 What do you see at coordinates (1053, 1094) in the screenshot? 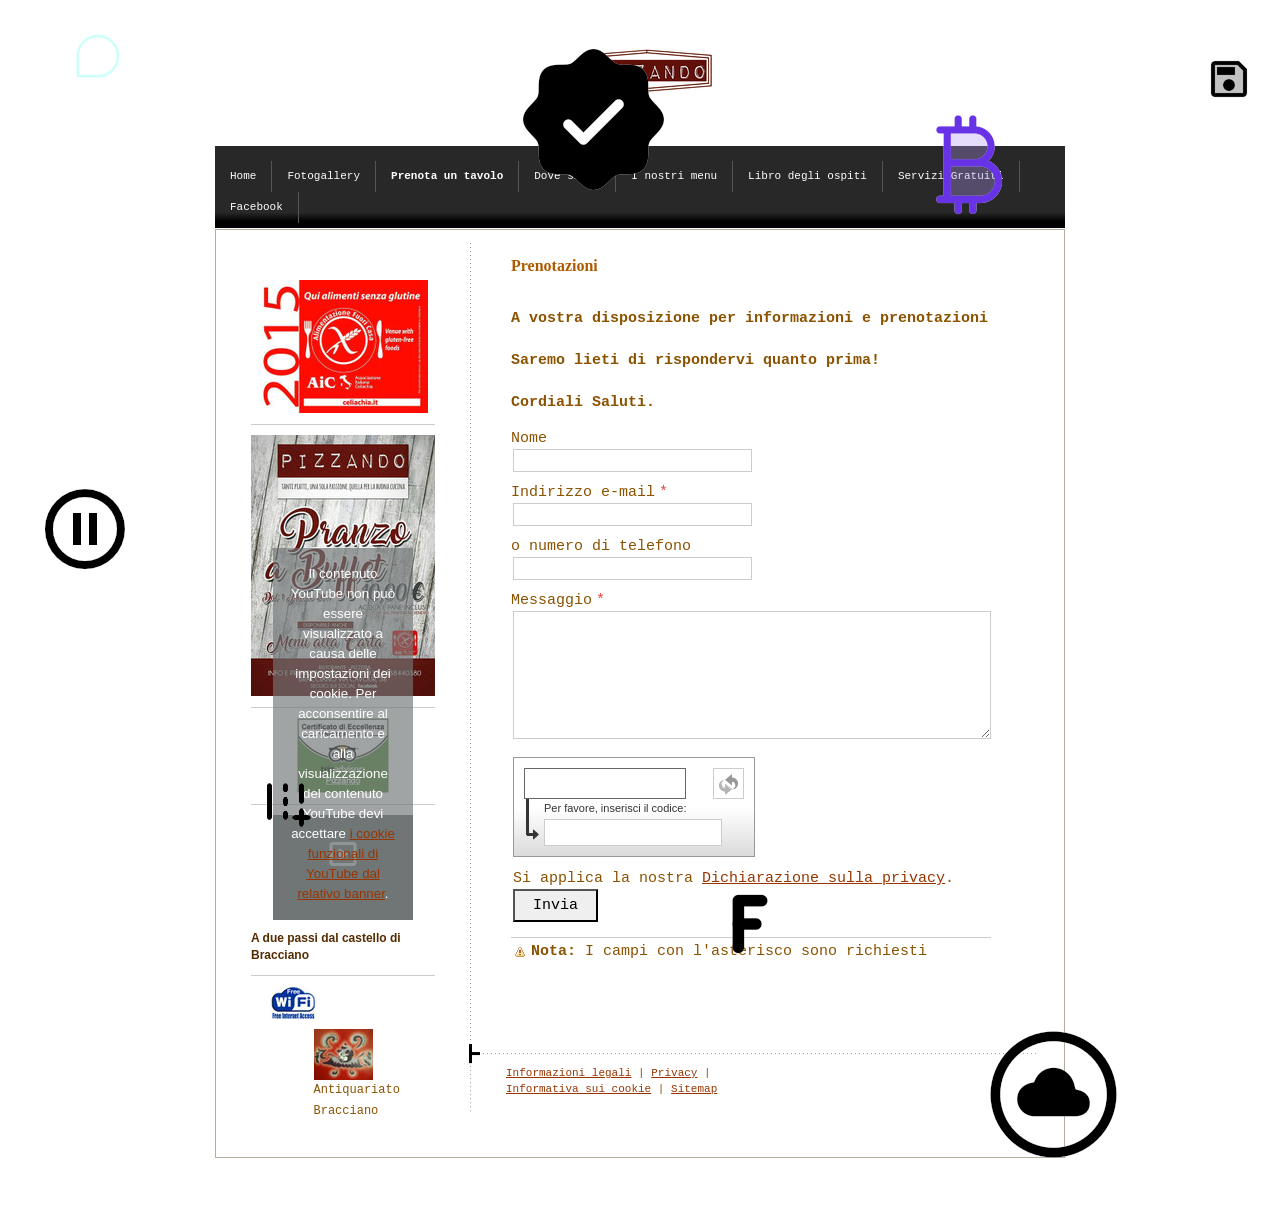
I see `access cloud storage` at bounding box center [1053, 1094].